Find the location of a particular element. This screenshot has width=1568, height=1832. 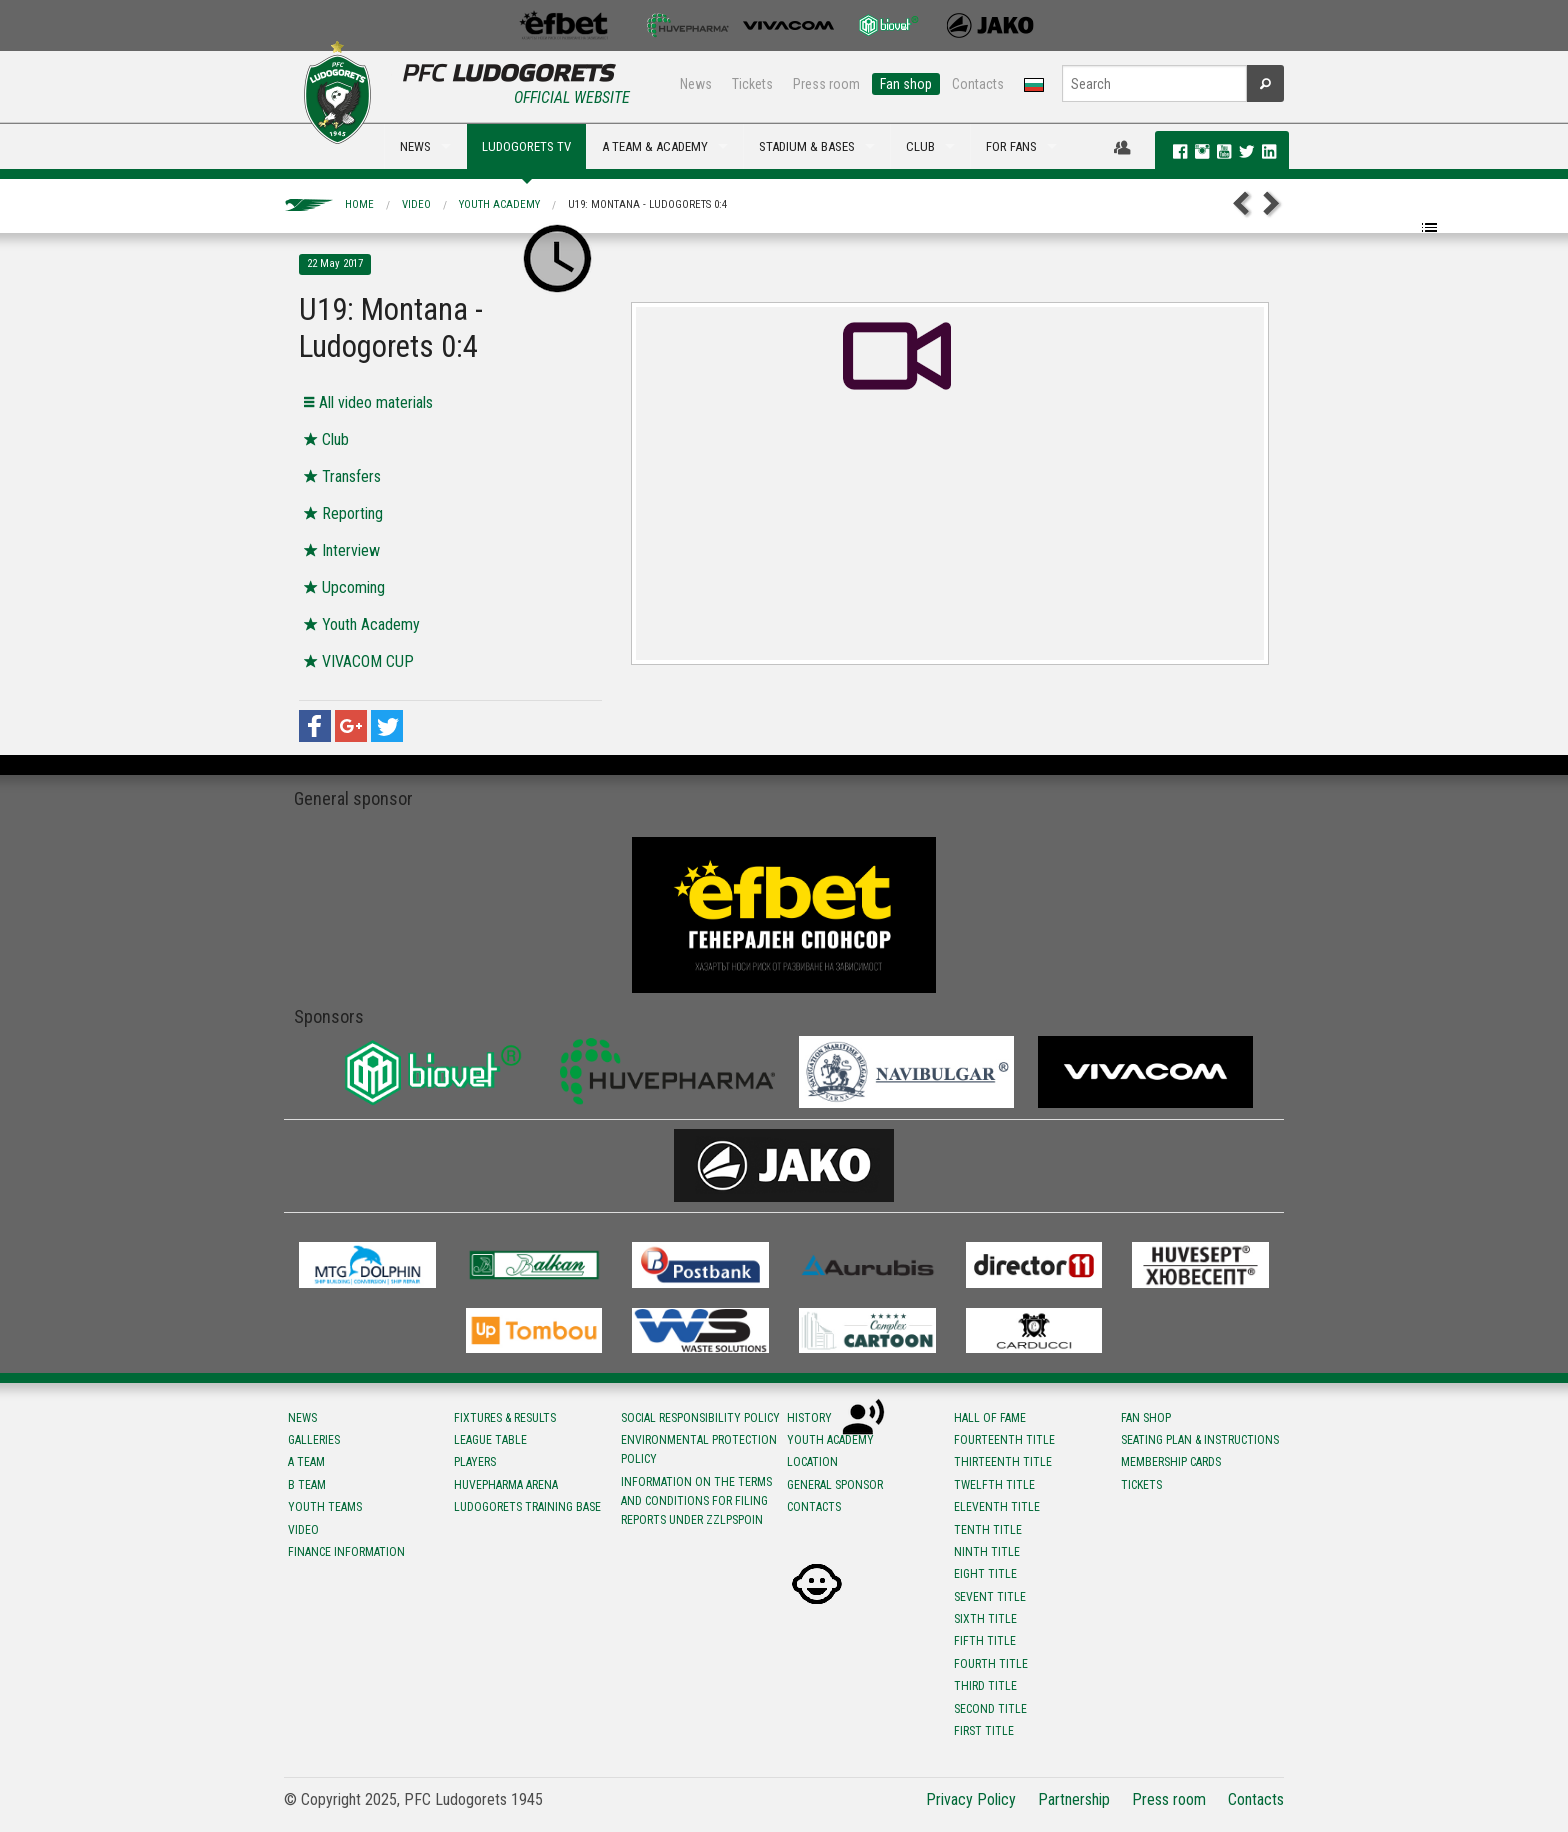

start a video call is located at coordinates (897, 356).